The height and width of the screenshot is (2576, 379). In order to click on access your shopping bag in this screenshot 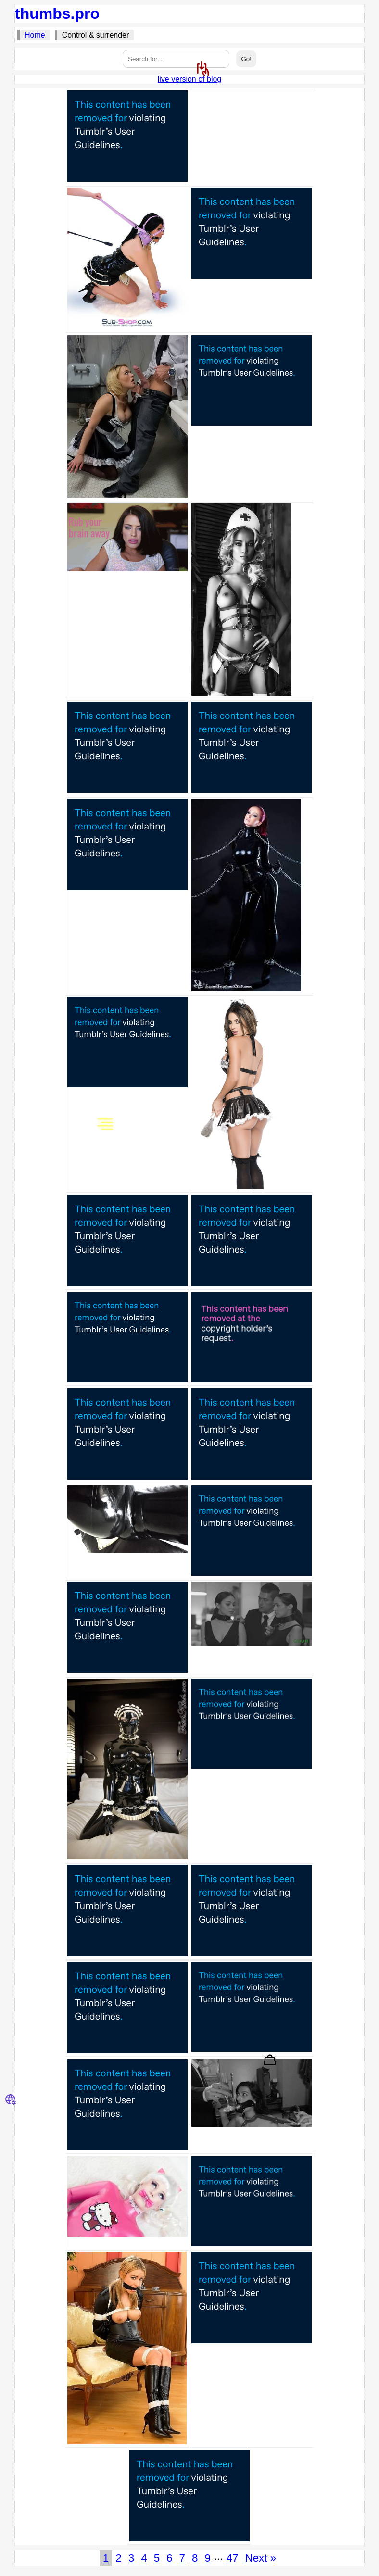, I will do `click(270, 2061)`.